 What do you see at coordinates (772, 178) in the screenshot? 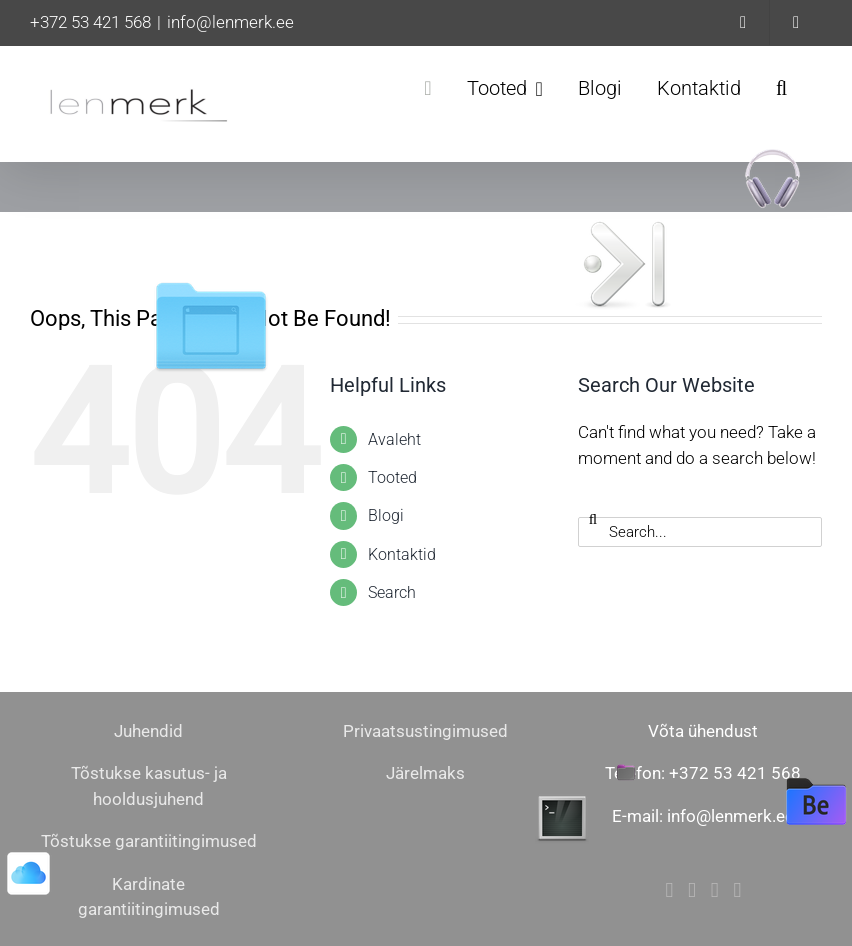
I see `indicates connected bluetooth headphones` at bounding box center [772, 178].